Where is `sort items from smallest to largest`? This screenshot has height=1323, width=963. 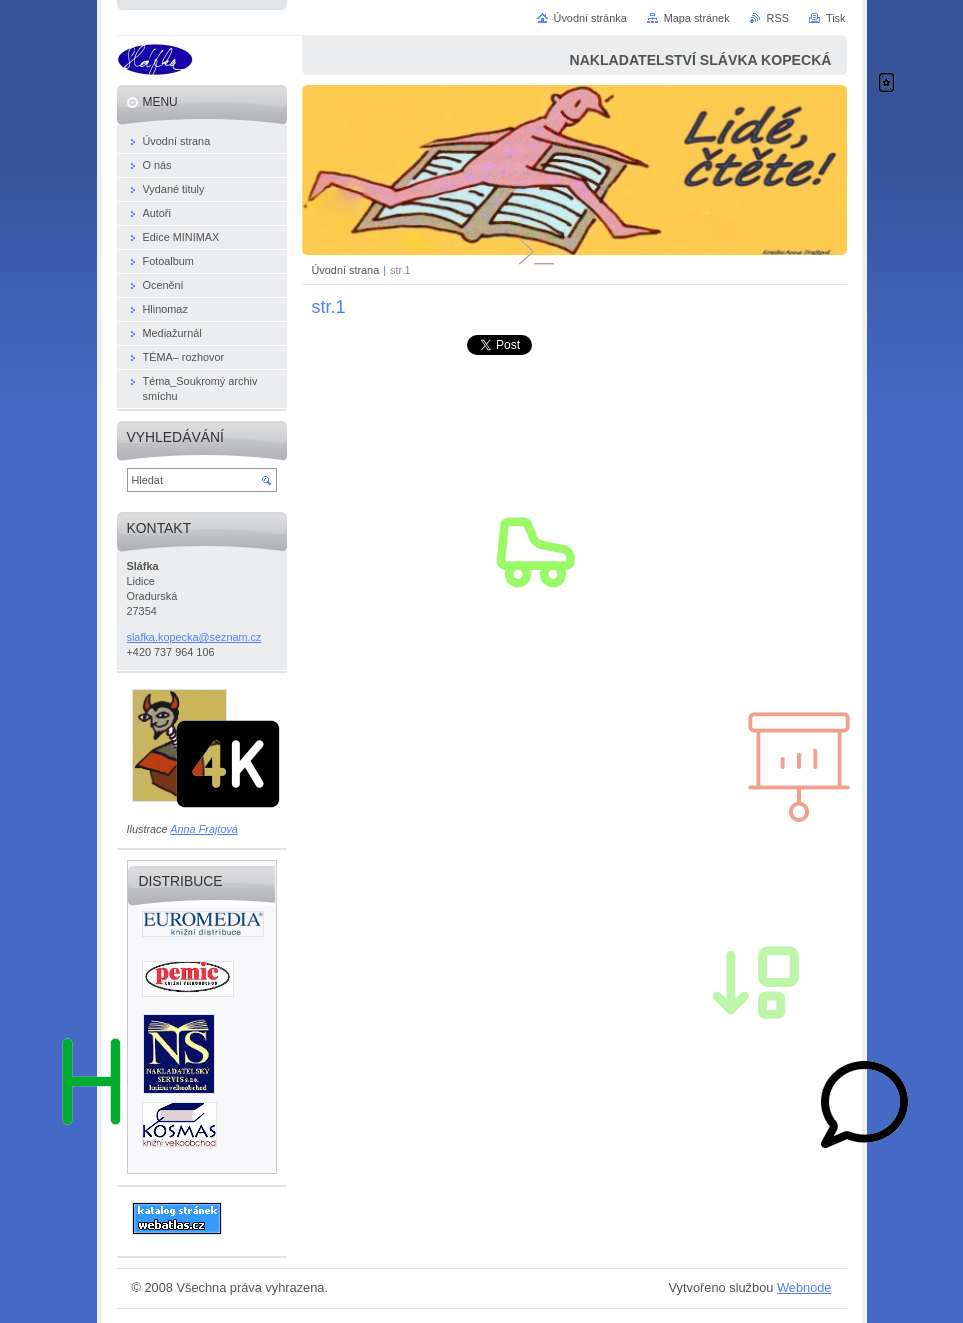 sort items from smallest to largest is located at coordinates (753, 982).